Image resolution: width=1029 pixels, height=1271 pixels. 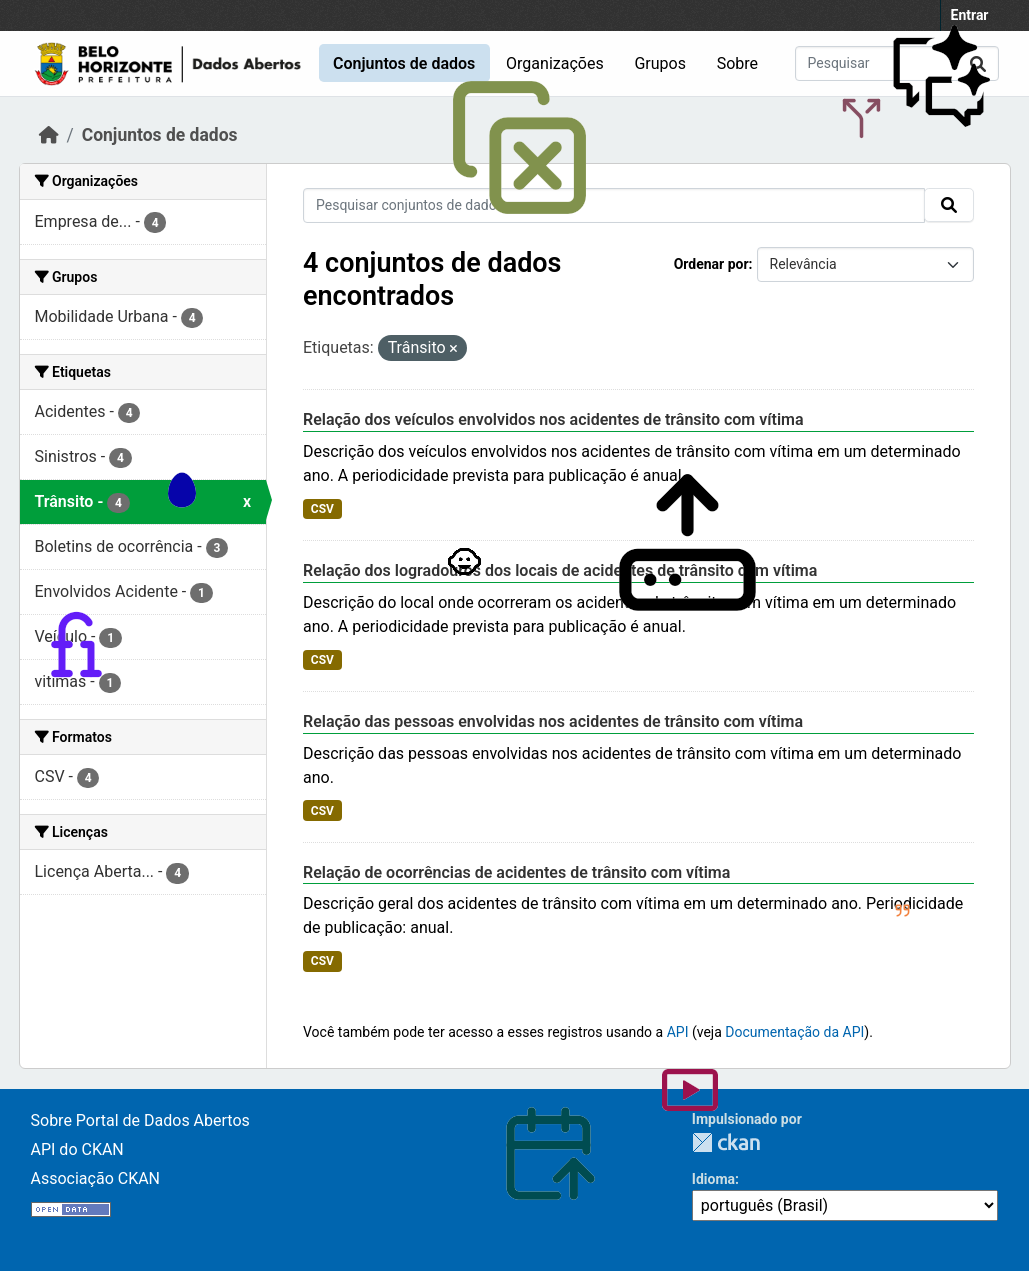 What do you see at coordinates (690, 1090) in the screenshot?
I see `play a video` at bounding box center [690, 1090].